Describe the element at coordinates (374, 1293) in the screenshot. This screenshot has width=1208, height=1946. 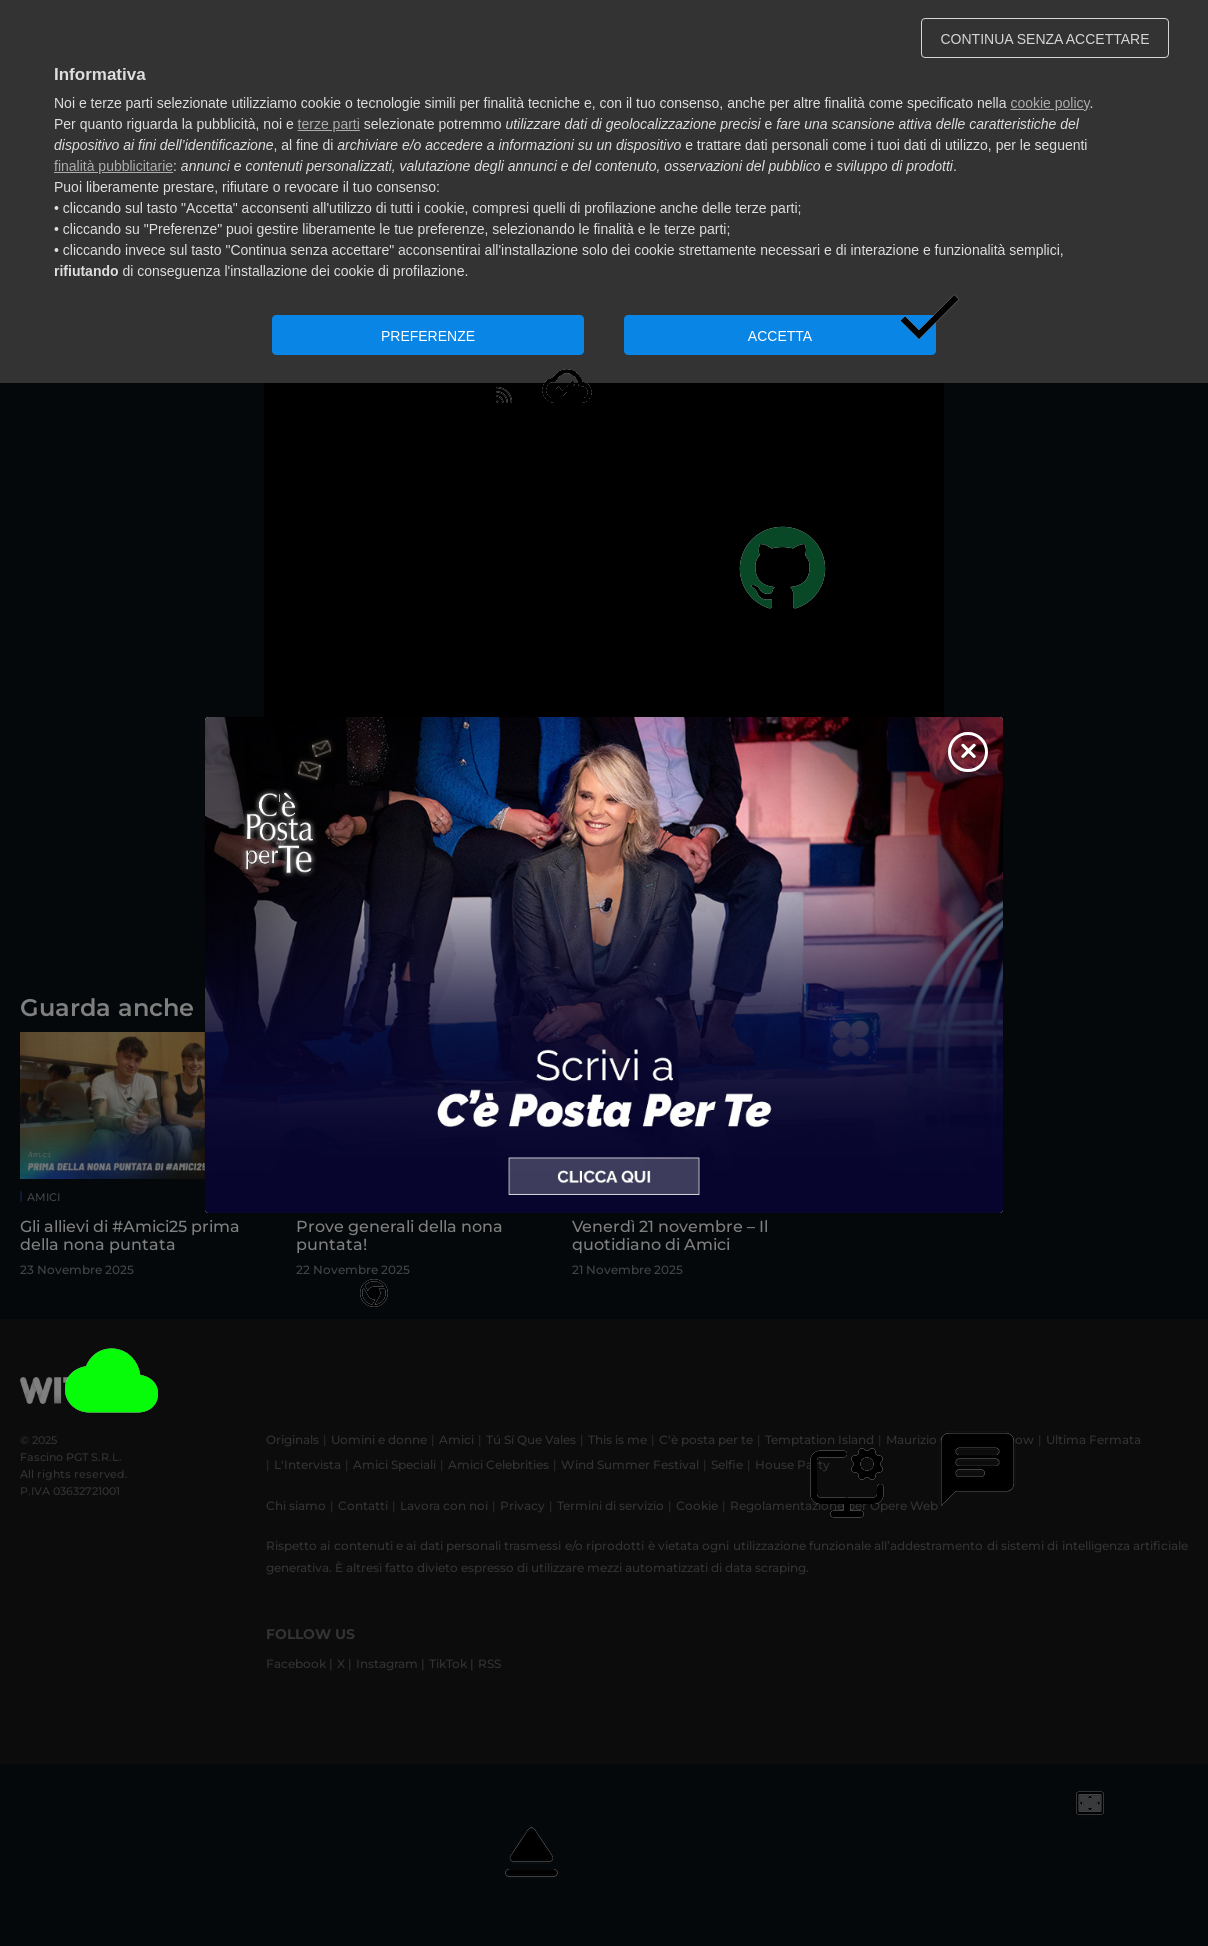
I see `open Google Chrome browser` at that location.